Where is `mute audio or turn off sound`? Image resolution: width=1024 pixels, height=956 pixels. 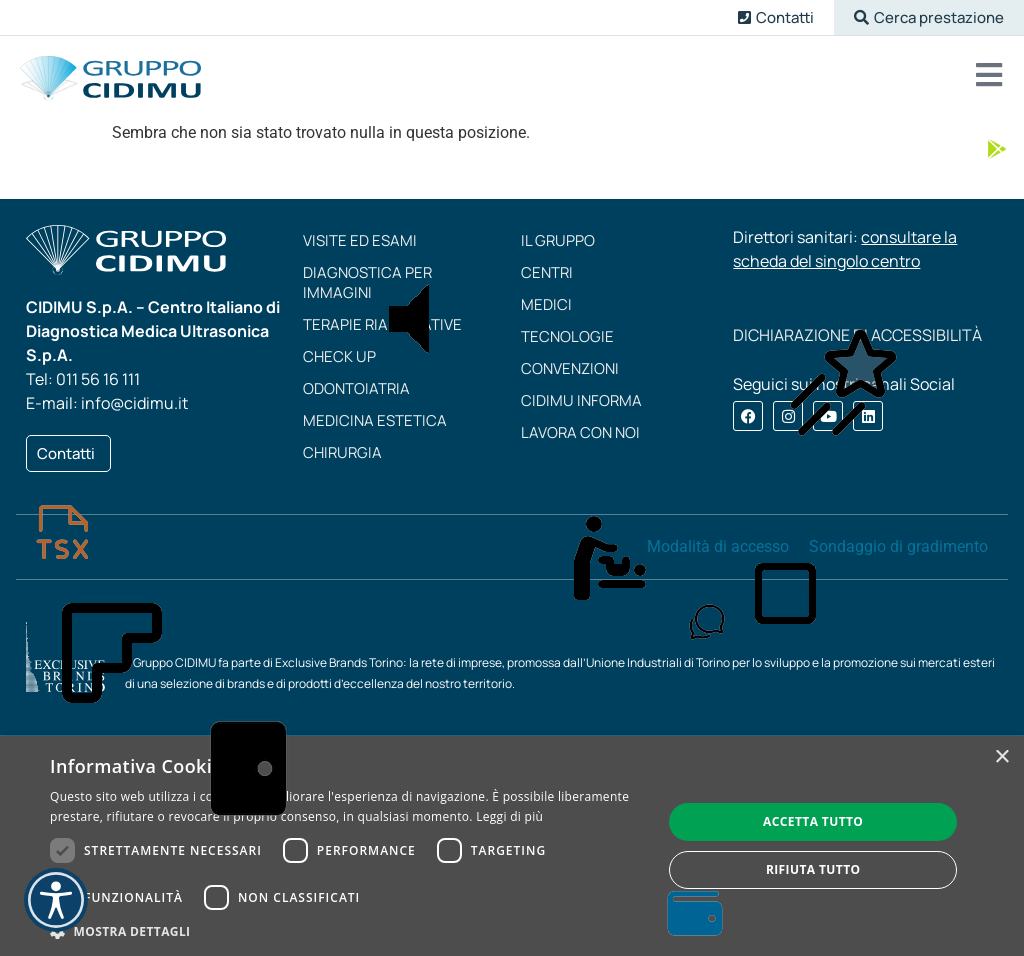
mute audio or turn off sound is located at coordinates (411, 319).